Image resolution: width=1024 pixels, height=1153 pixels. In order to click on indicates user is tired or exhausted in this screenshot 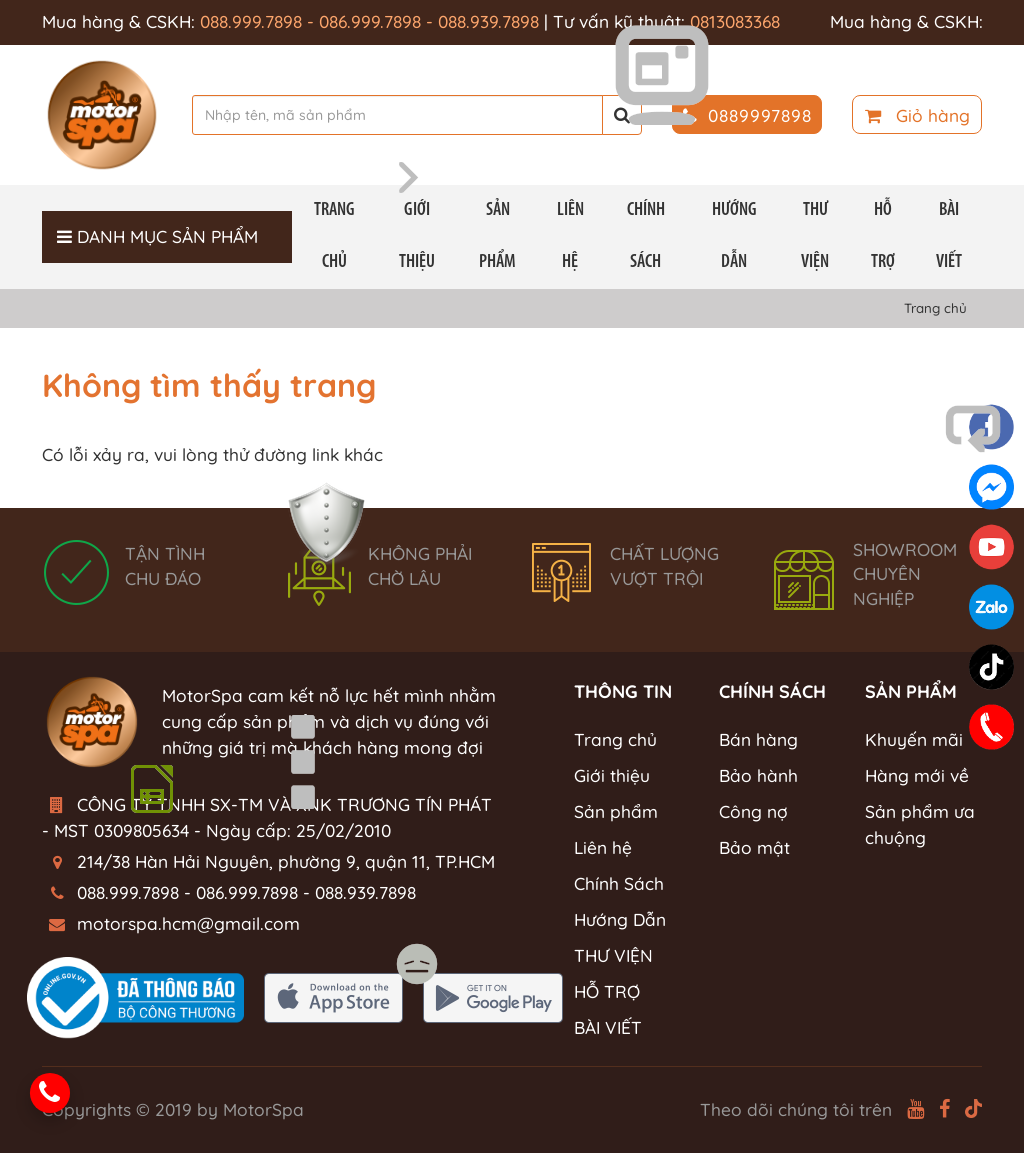, I will do `click(417, 964)`.